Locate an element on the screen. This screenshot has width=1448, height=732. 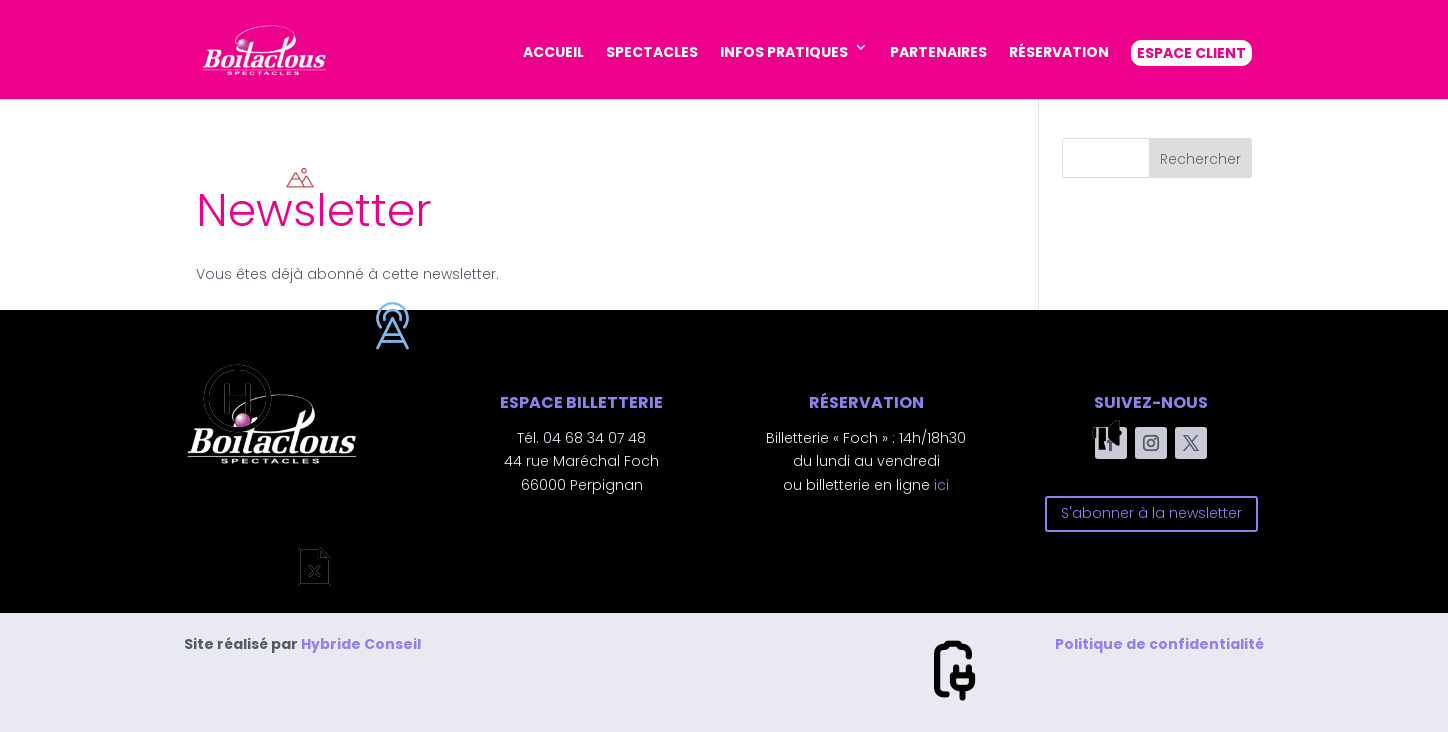
delete or remove a file is located at coordinates (314, 566).